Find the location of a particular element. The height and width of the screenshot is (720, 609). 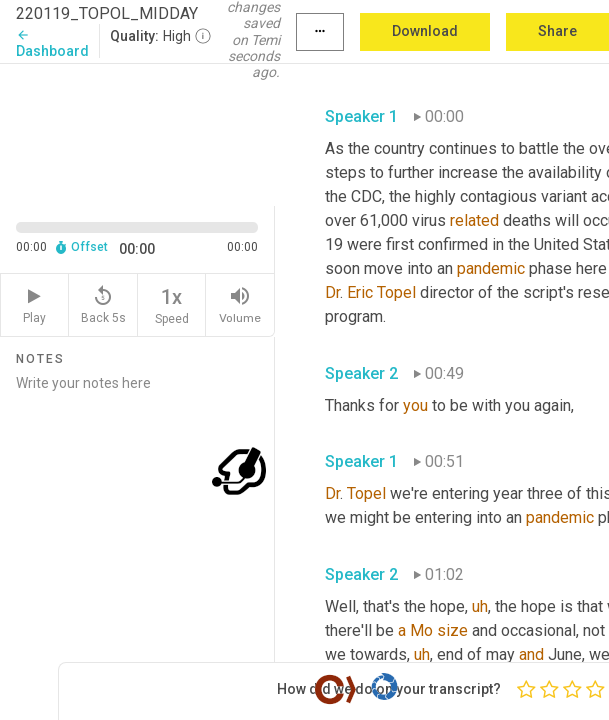

link to CocoaPods dependency manager is located at coordinates (335, 689).